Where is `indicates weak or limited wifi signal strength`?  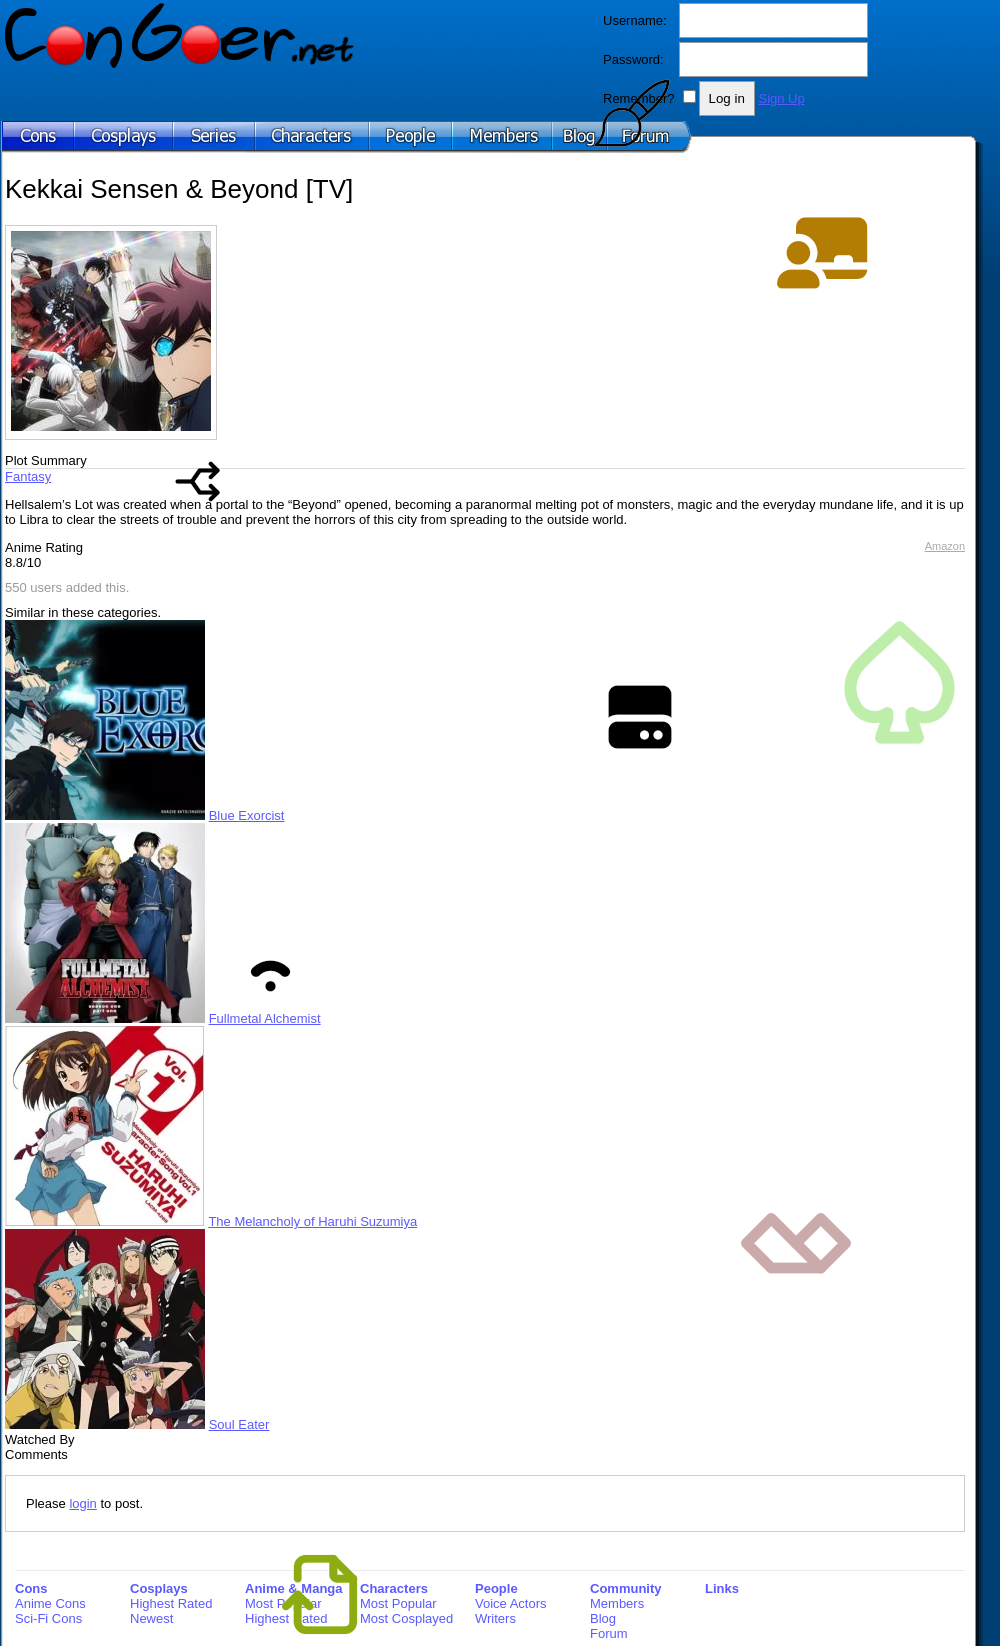
indicates weak or limited wifi signal strength is located at coordinates (270, 955).